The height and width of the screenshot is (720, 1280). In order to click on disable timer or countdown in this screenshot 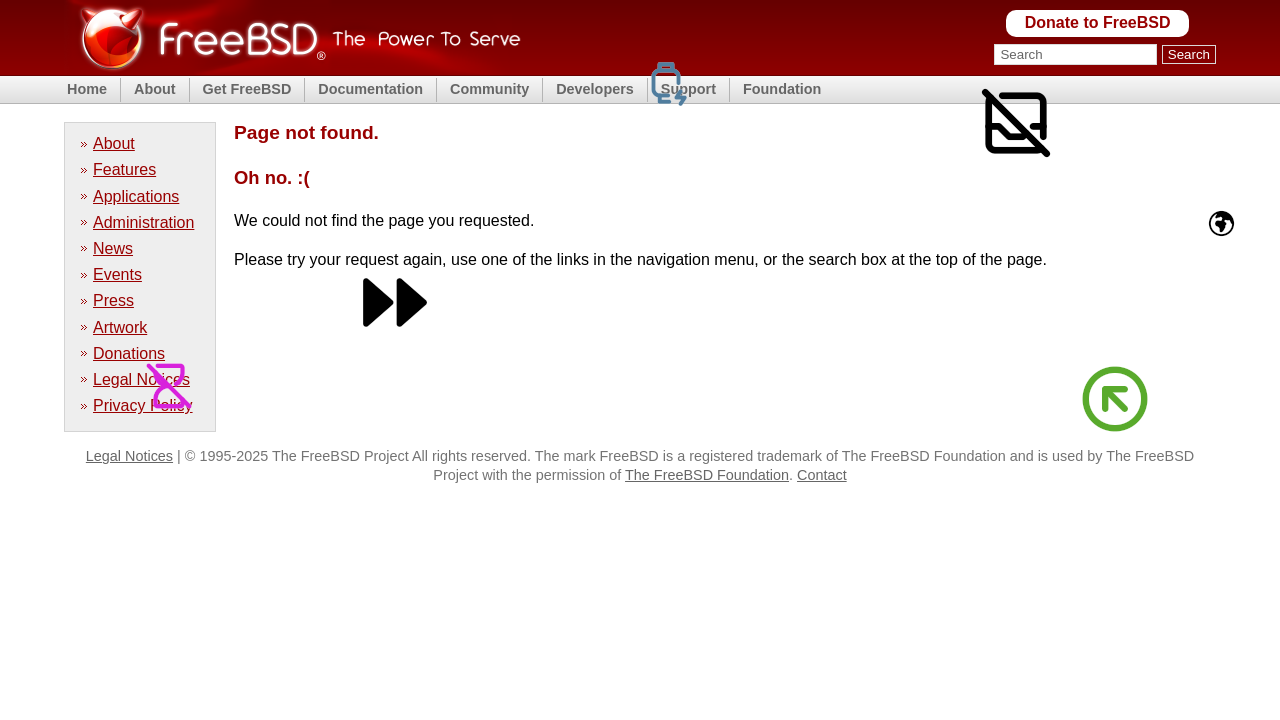, I will do `click(169, 386)`.